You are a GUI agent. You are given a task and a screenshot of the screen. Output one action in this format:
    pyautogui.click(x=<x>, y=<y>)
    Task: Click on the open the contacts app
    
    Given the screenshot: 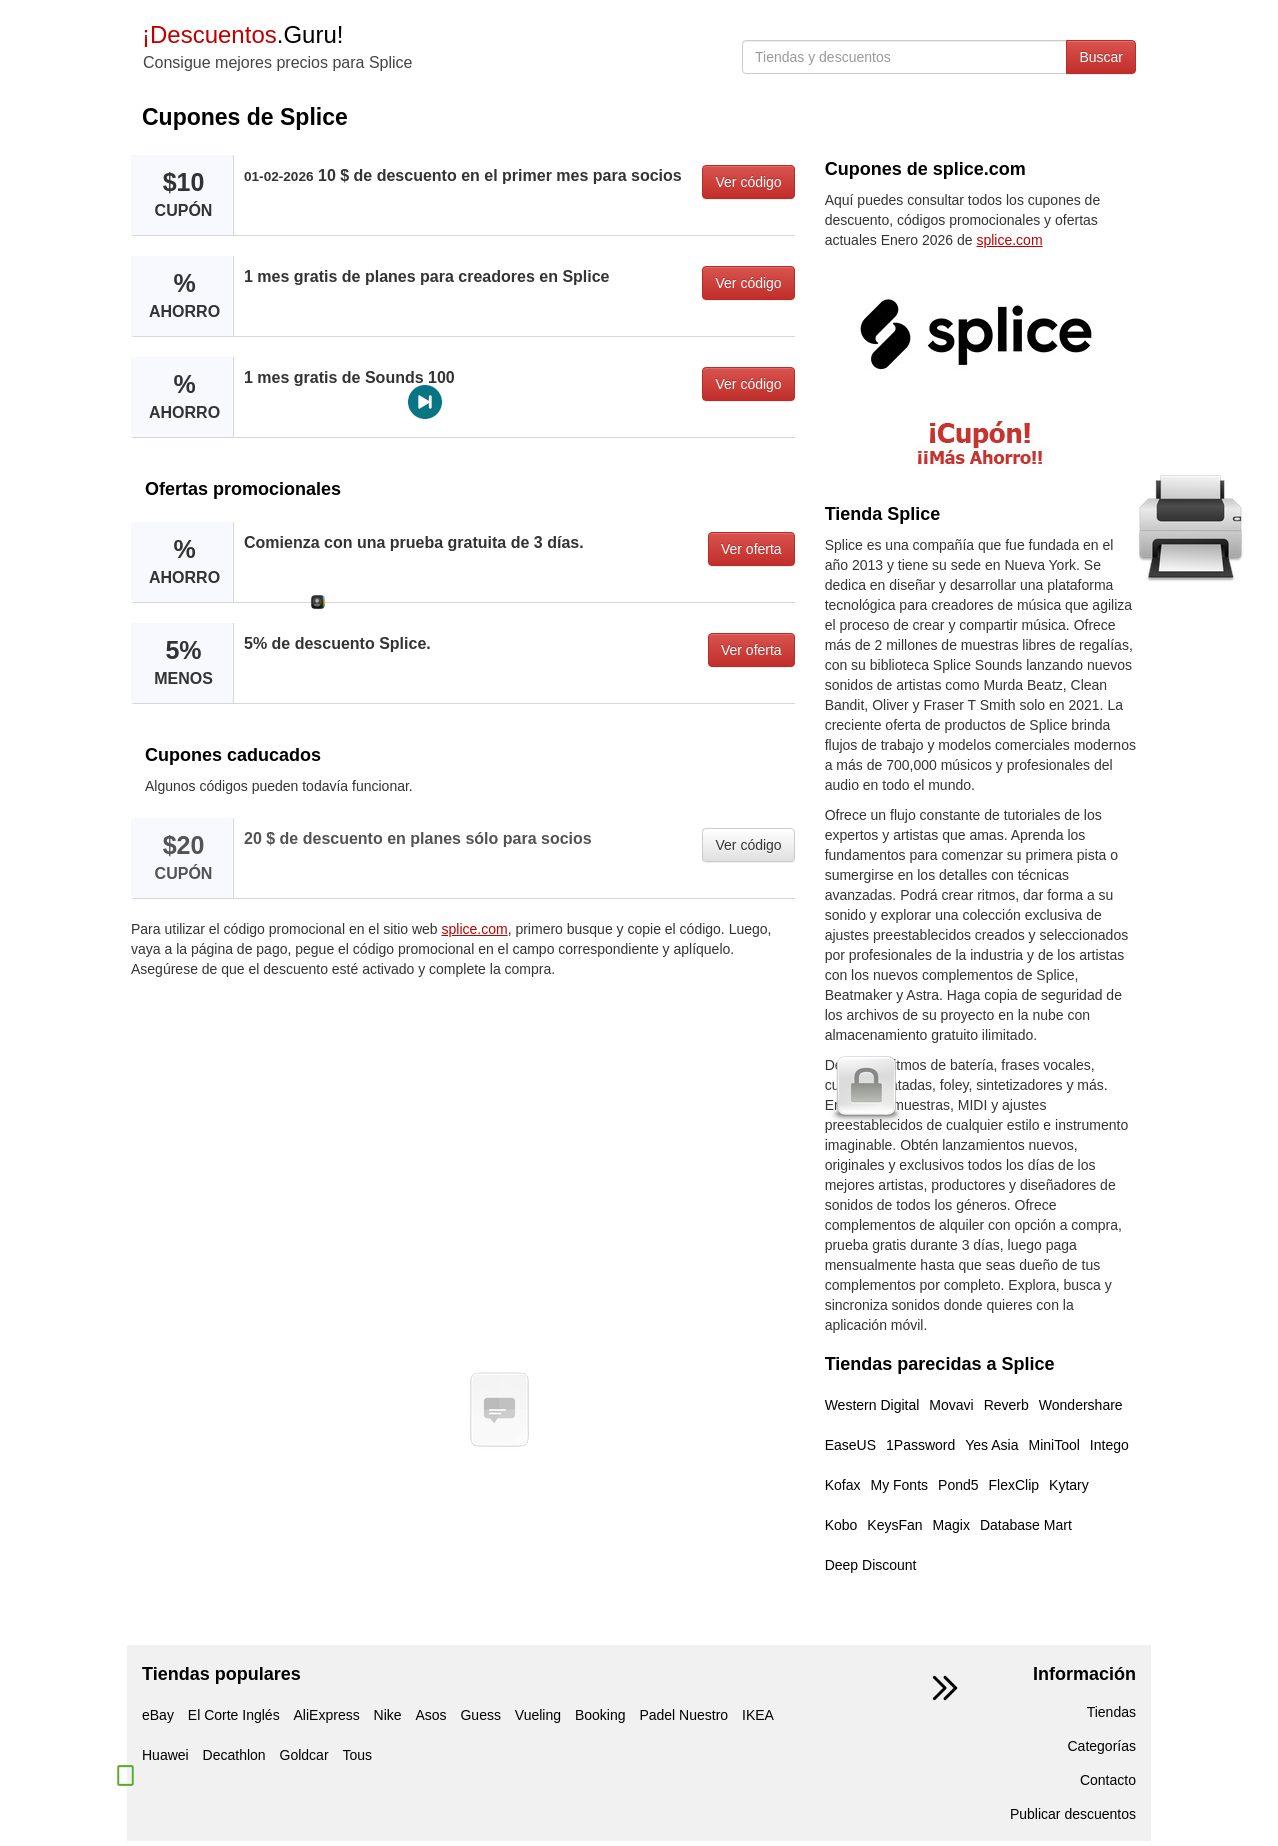 What is the action you would take?
    pyautogui.click(x=318, y=602)
    